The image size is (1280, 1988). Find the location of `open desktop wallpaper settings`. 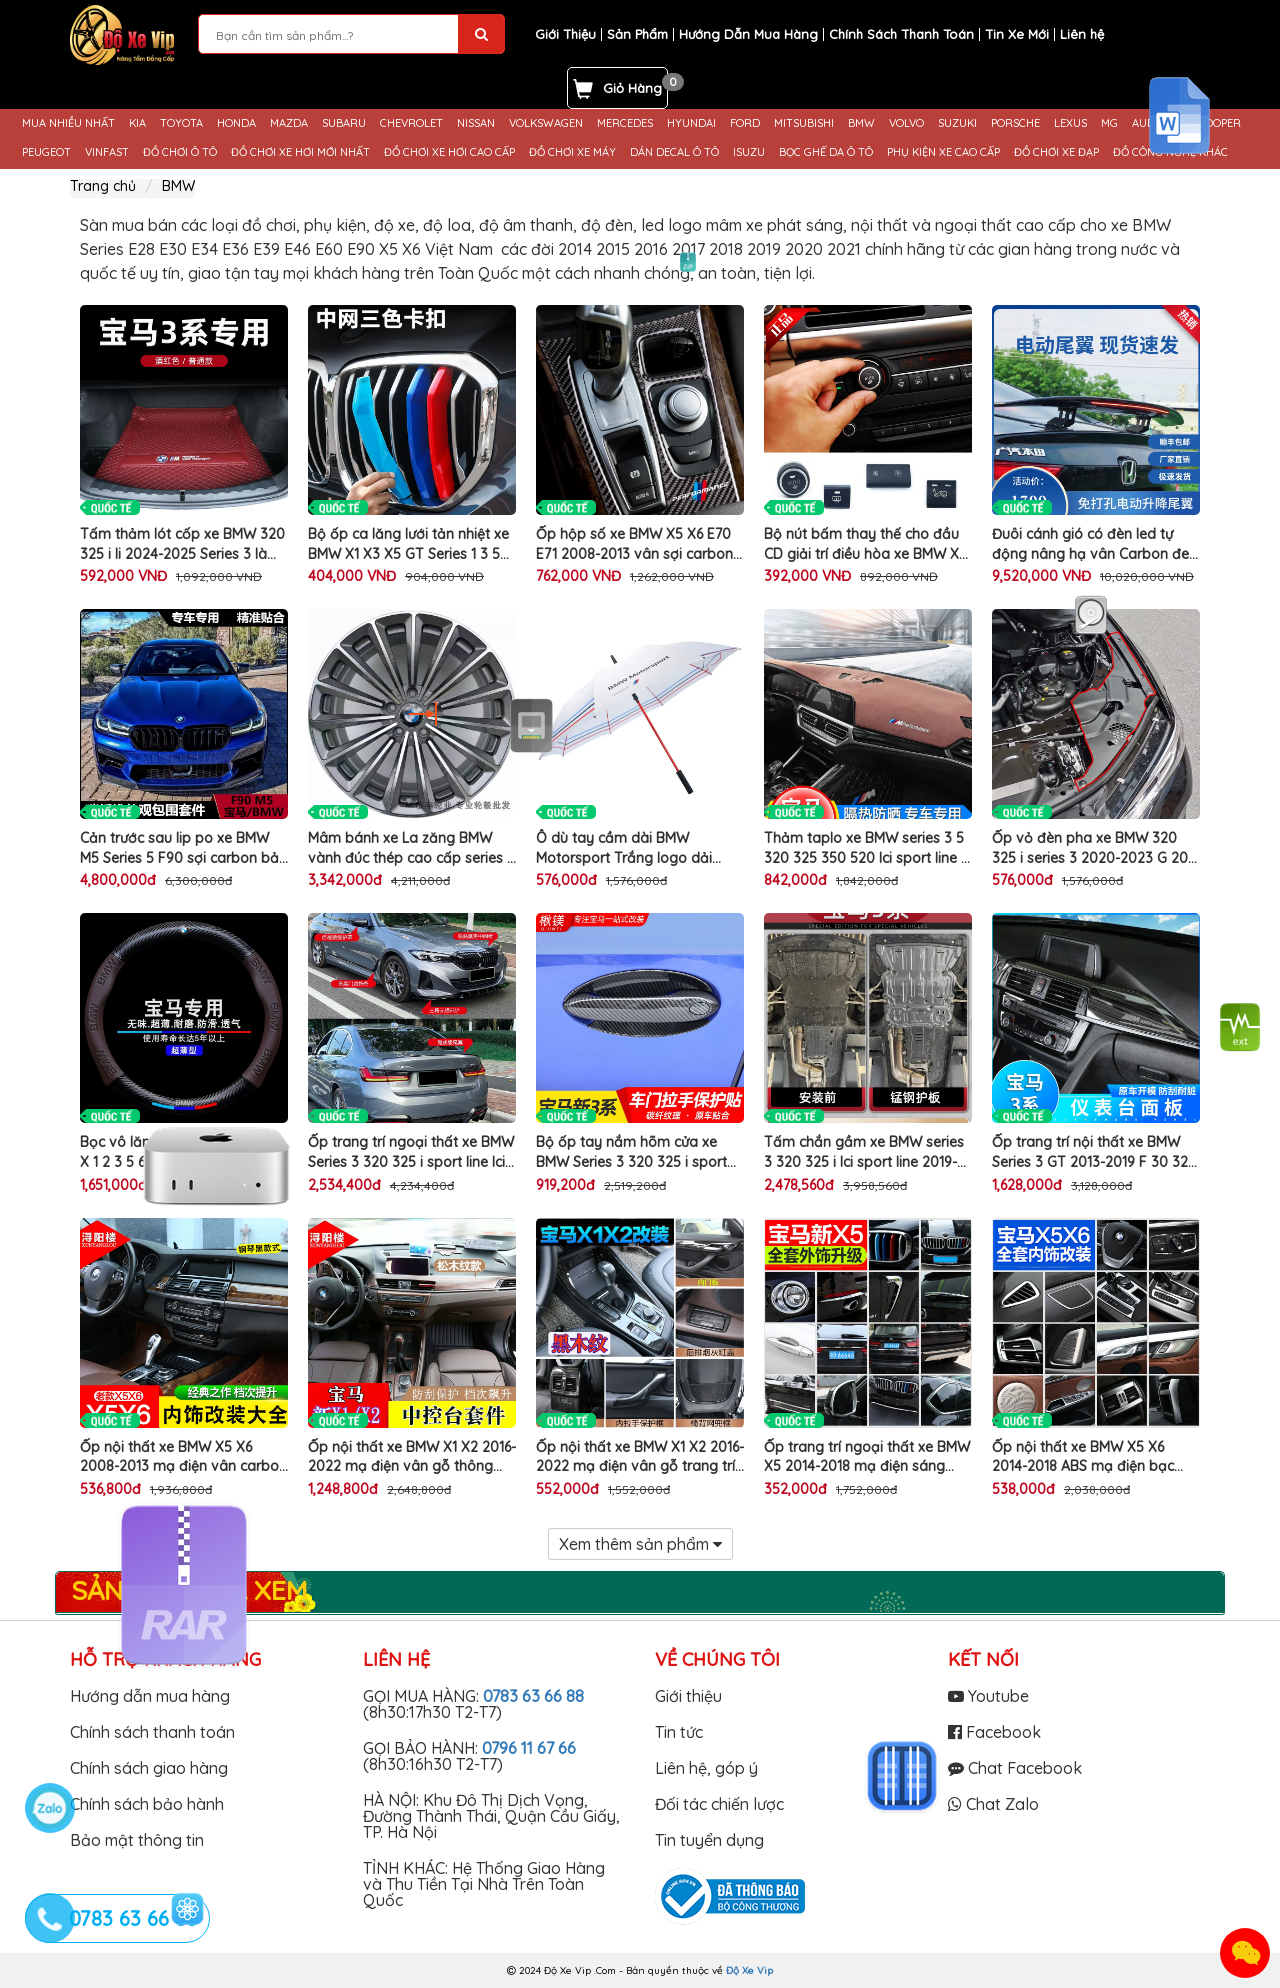

open desktop wallpaper settings is located at coordinates (187, 1909).